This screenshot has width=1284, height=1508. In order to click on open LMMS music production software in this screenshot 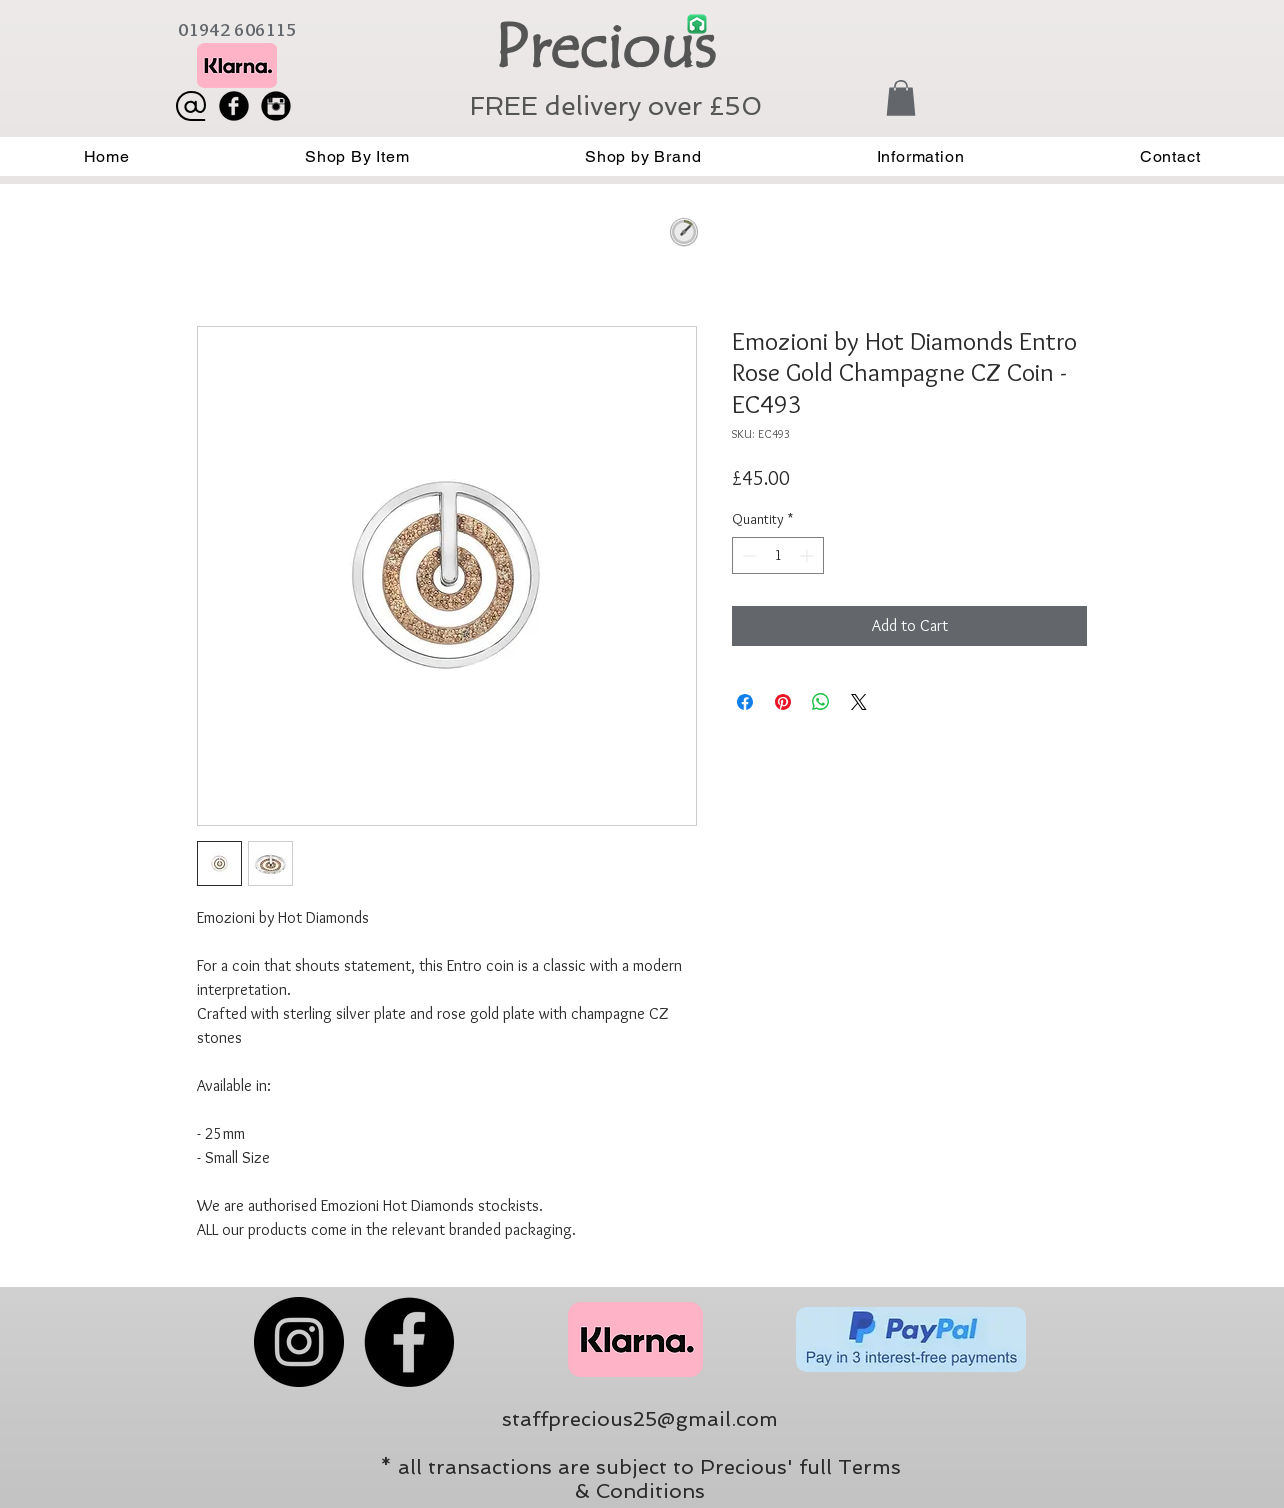, I will do `click(697, 24)`.